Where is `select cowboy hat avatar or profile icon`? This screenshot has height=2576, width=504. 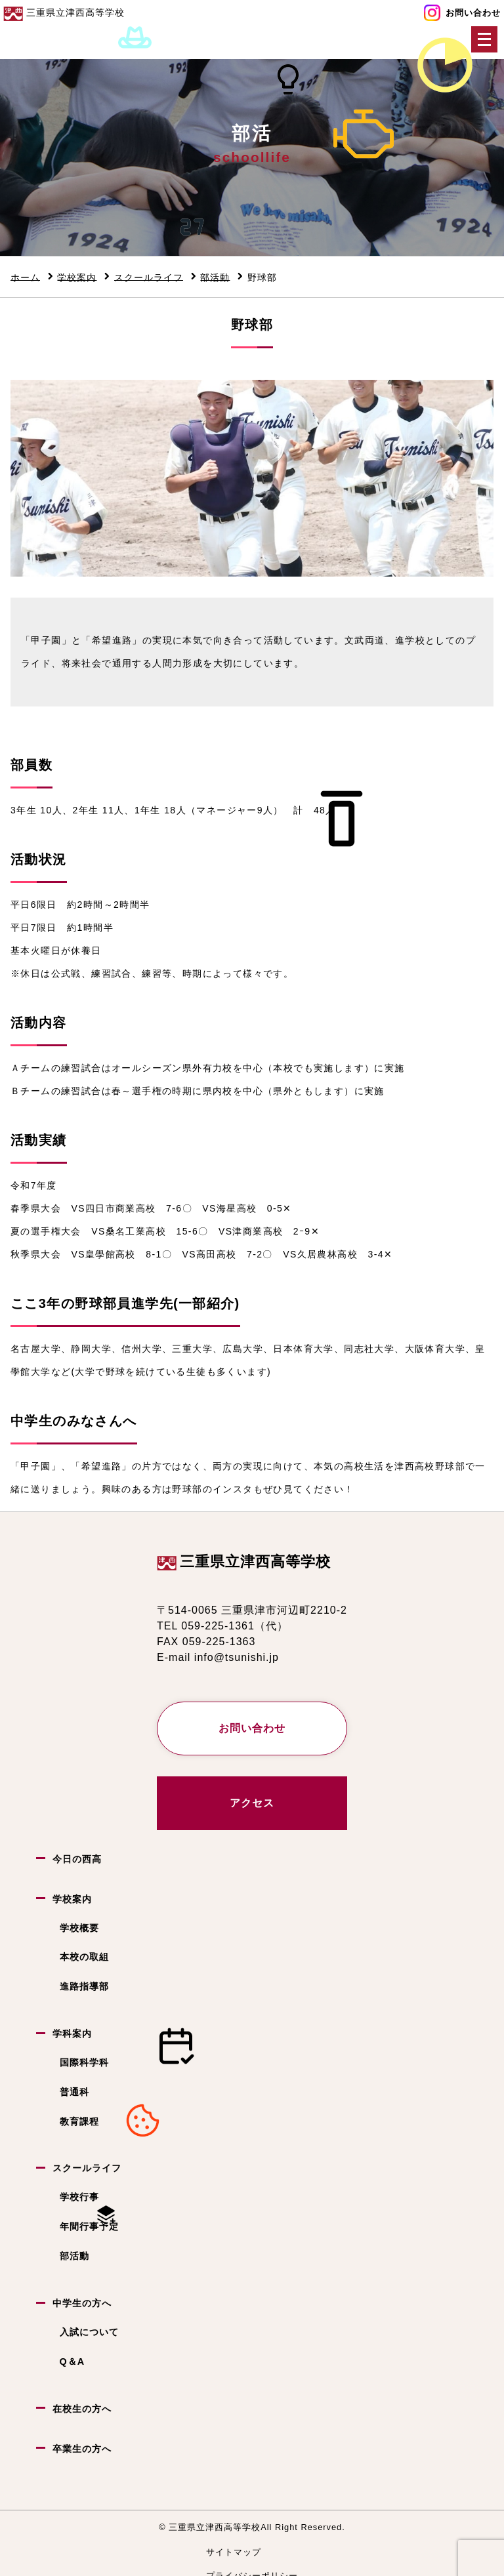 select cowboy hat avatar or profile icon is located at coordinates (135, 38).